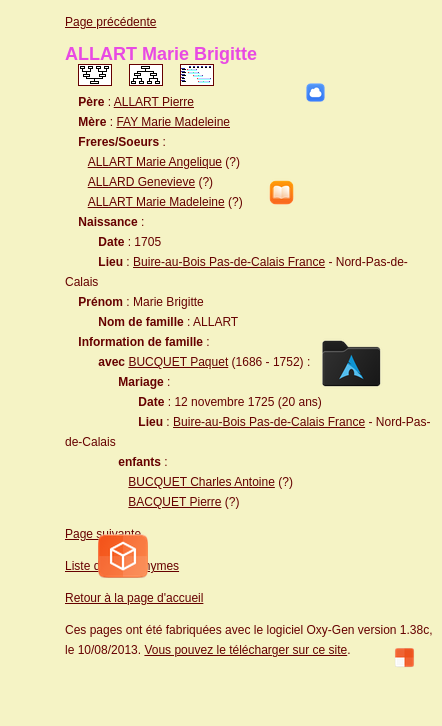 This screenshot has width=442, height=726. Describe the element at coordinates (351, 365) in the screenshot. I see `folder containing arch linux files or configurations` at that location.